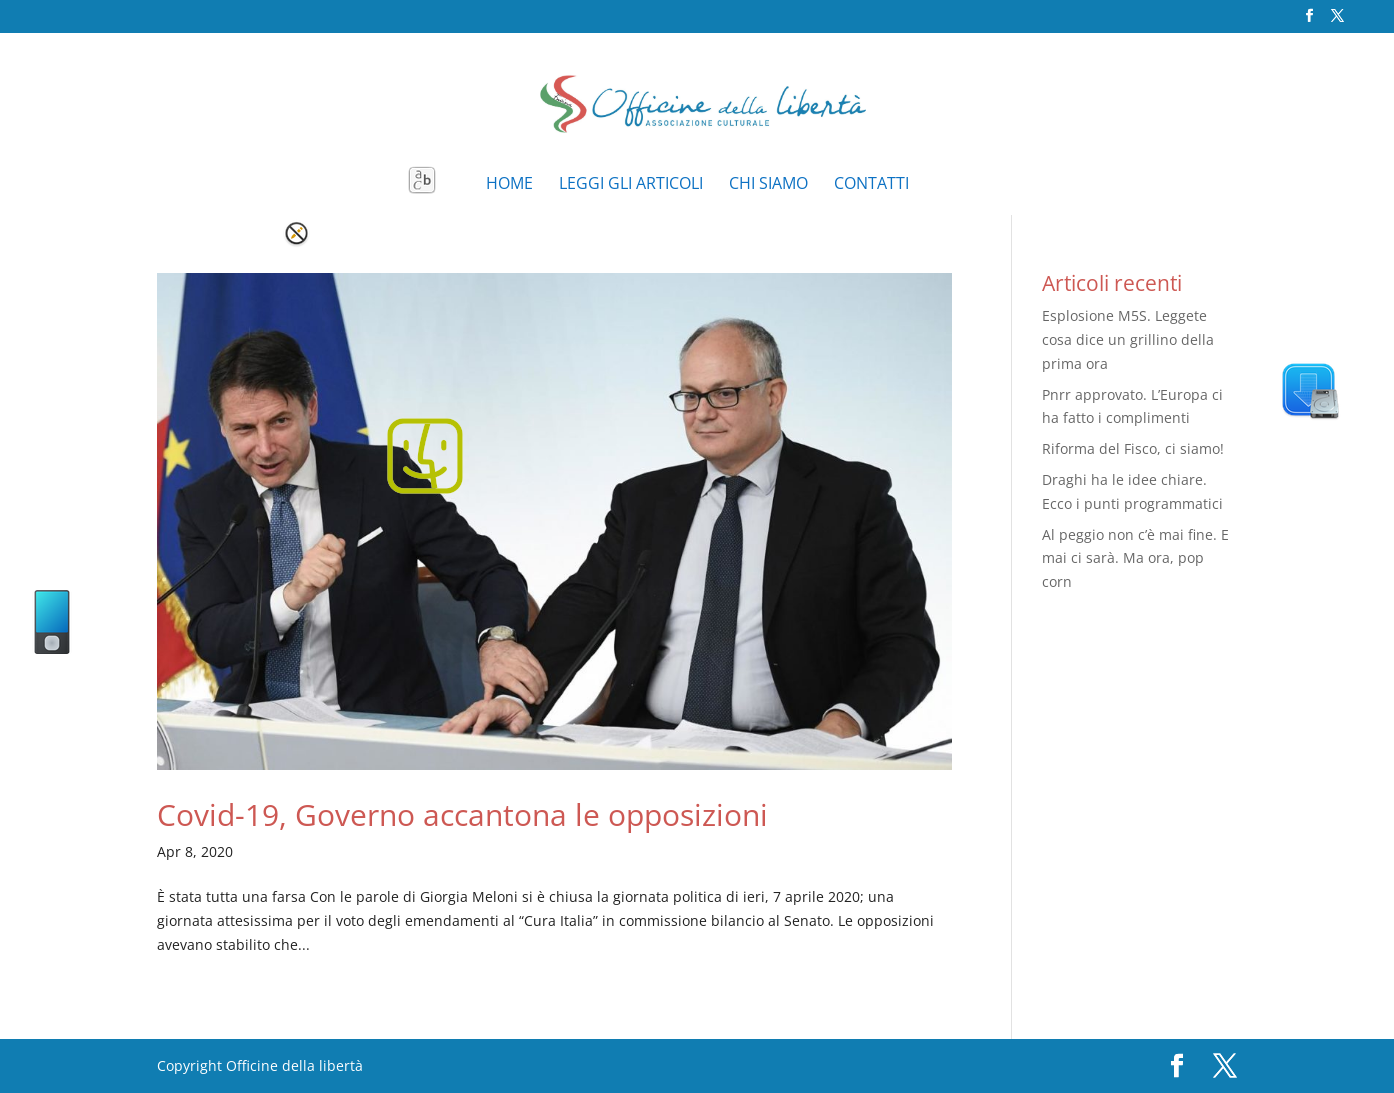 The height and width of the screenshot is (1093, 1394). What do you see at coordinates (52, 622) in the screenshot?
I see `access portable media player settings` at bounding box center [52, 622].